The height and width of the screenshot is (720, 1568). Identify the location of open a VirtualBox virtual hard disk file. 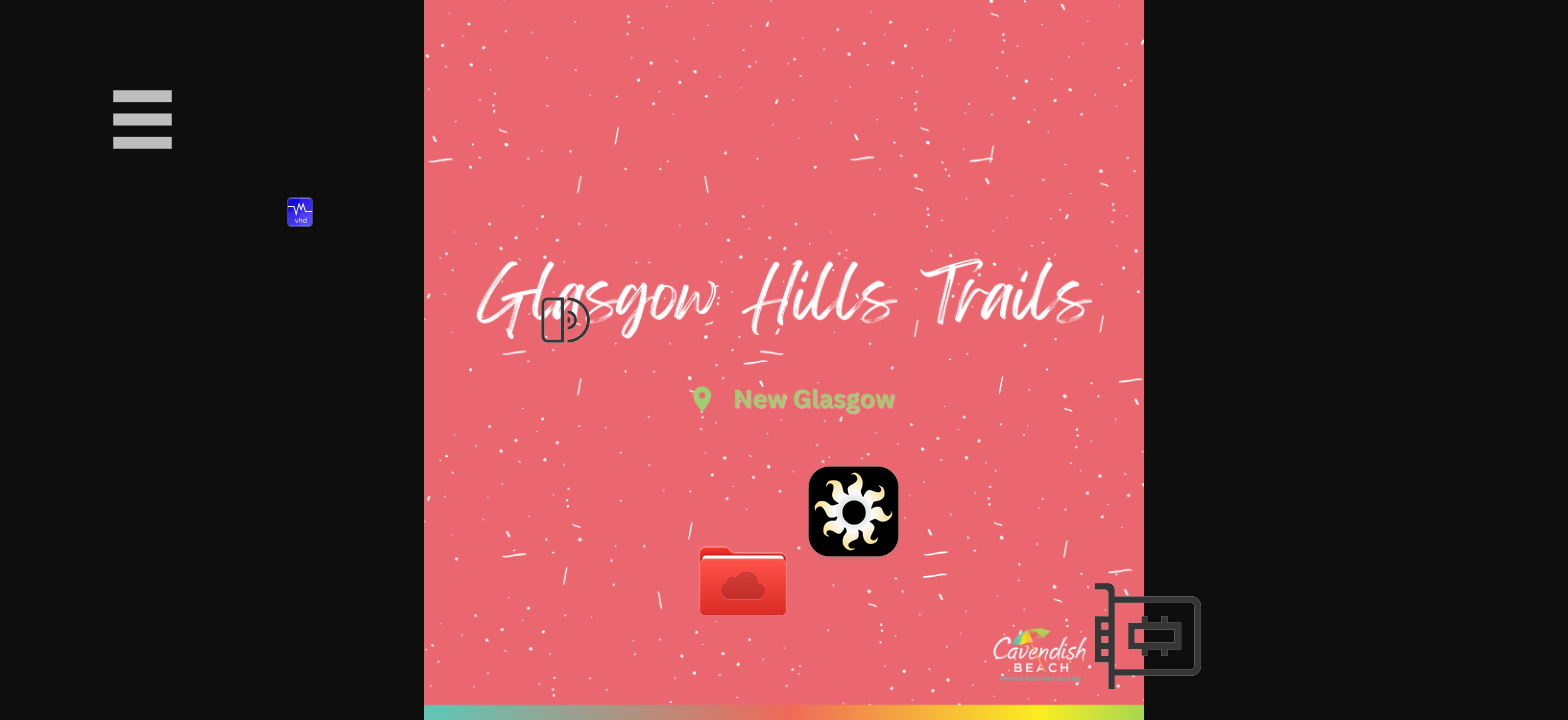
(300, 212).